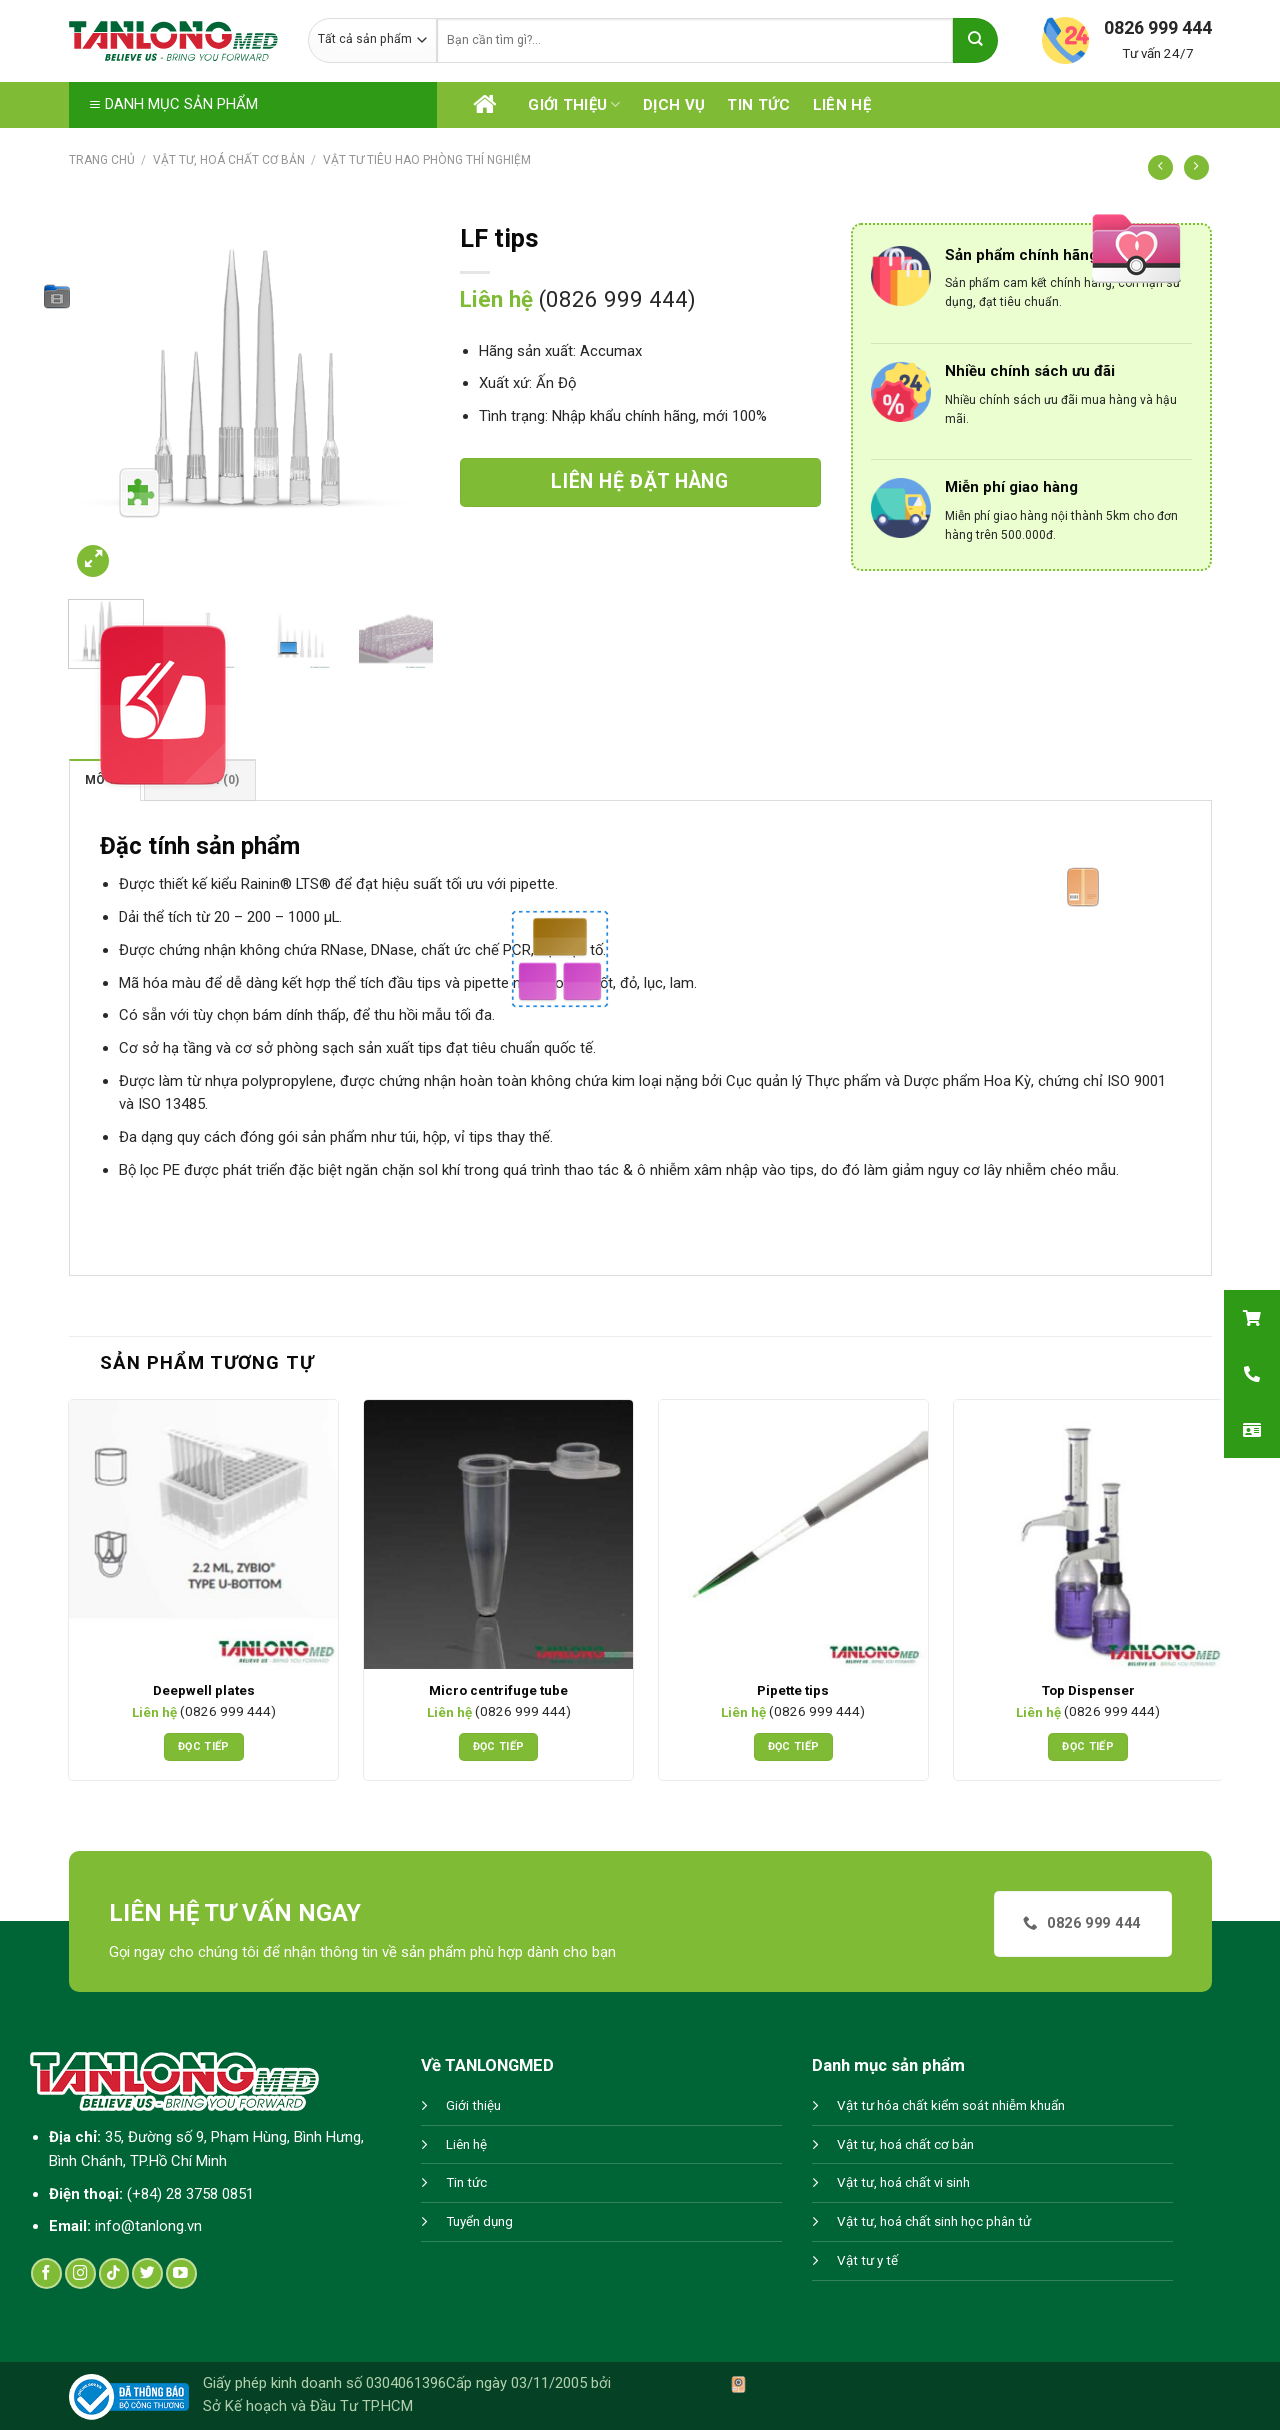 The image size is (1280, 2430). Describe the element at coordinates (1083, 887) in the screenshot. I see `install a new application or software package` at that location.